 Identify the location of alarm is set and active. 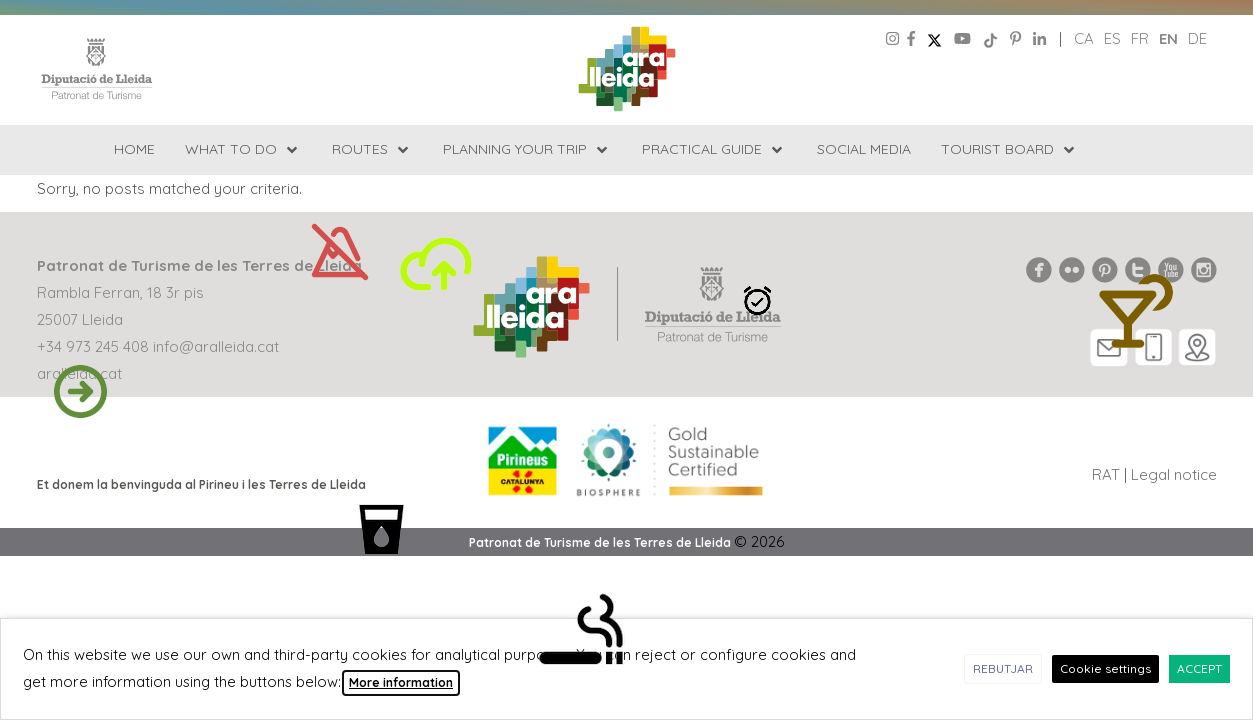
(757, 300).